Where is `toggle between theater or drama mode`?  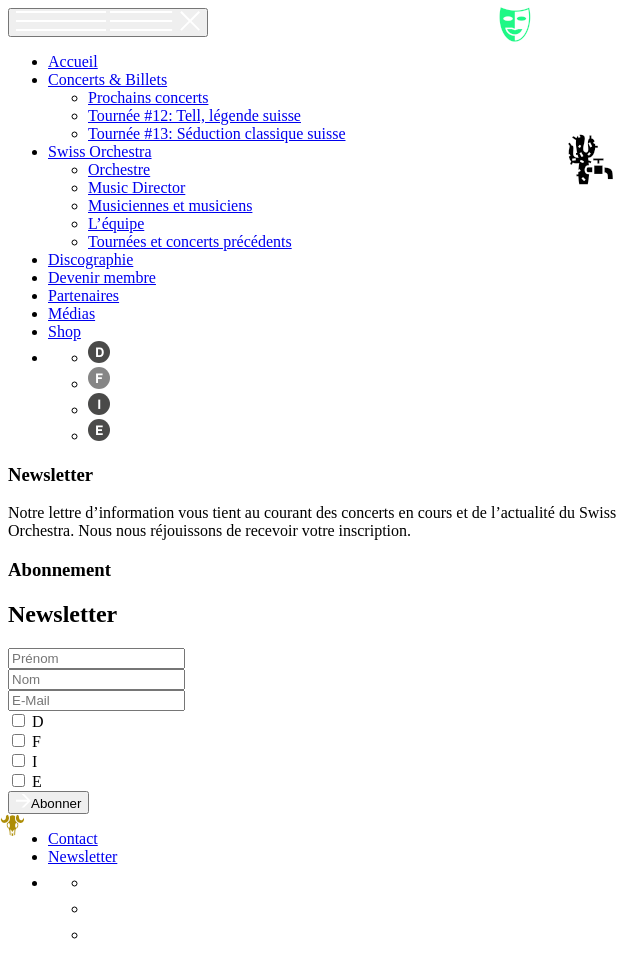
toggle between theater or drama mode is located at coordinates (514, 24).